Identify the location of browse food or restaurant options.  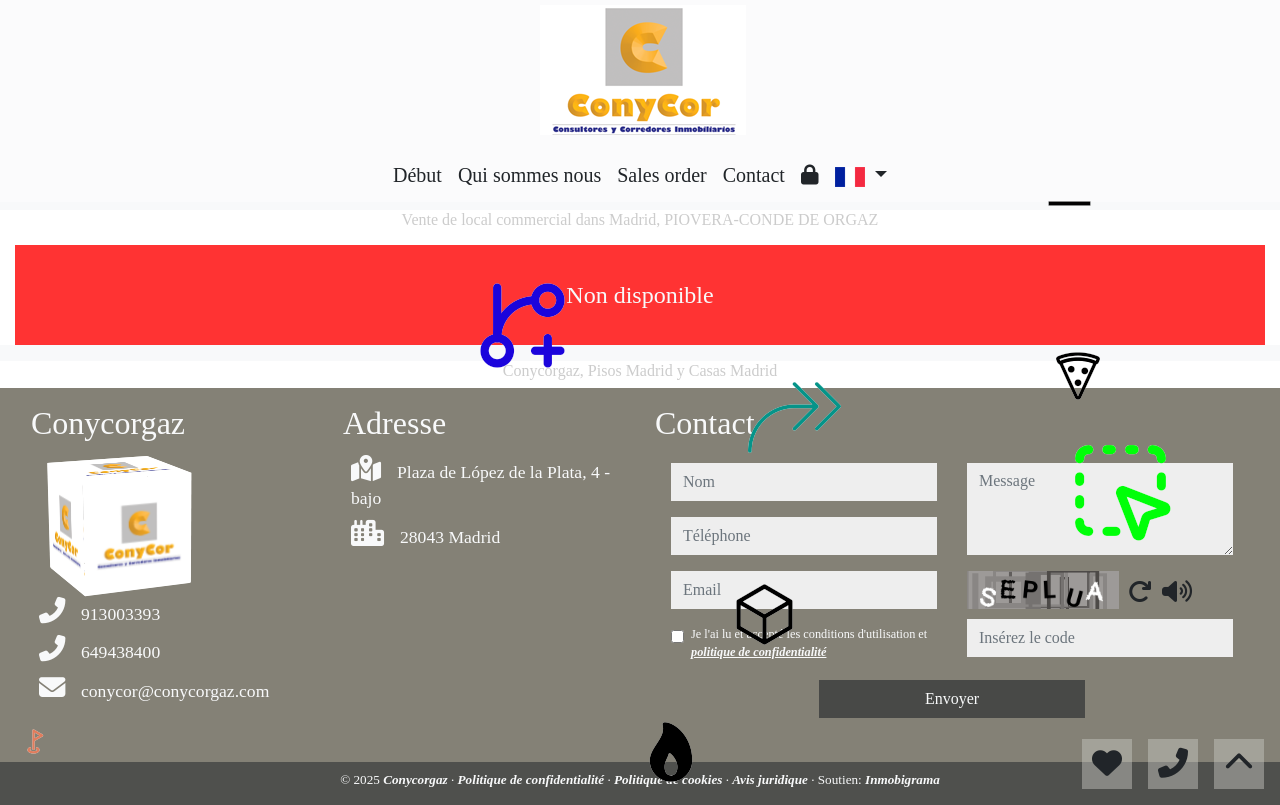
(1078, 376).